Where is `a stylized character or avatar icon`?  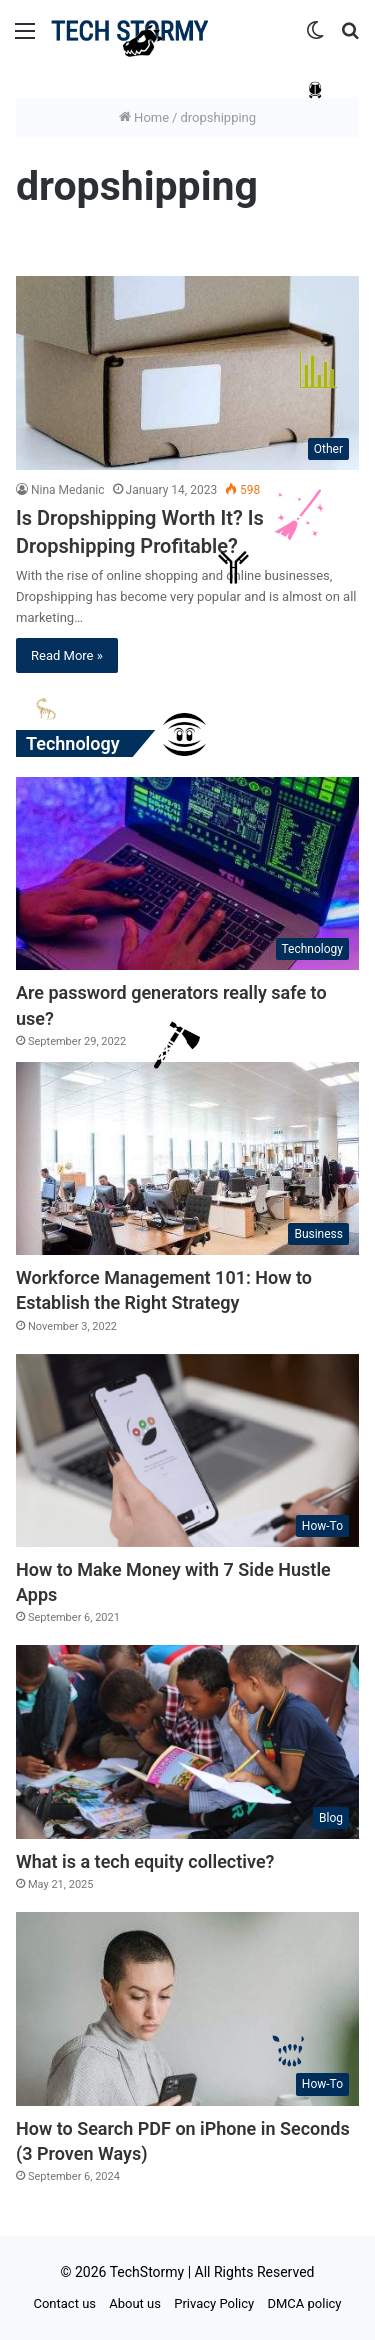 a stylized character or avatar icon is located at coordinates (184, 734).